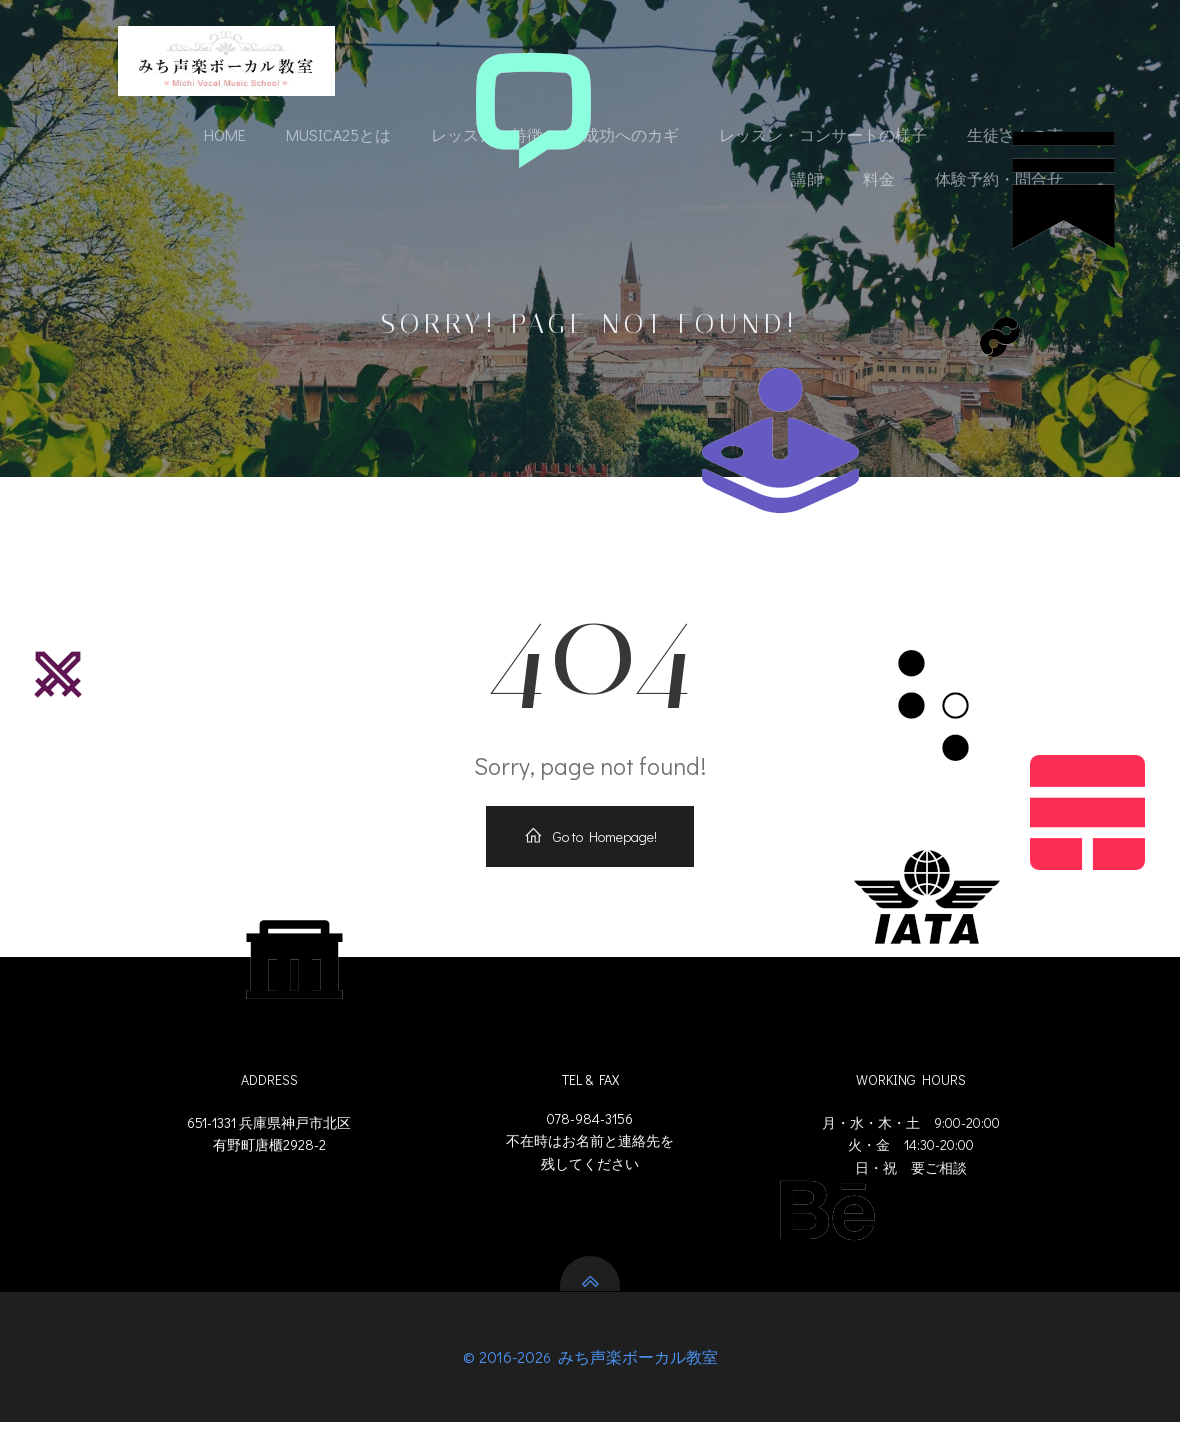 Image resolution: width=1180 pixels, height=1439 pixels. What do you see at coordinates (780, 440) in the screenshot?
I see `open Apple Arcade gaming service` at bounding box center [780, 440].